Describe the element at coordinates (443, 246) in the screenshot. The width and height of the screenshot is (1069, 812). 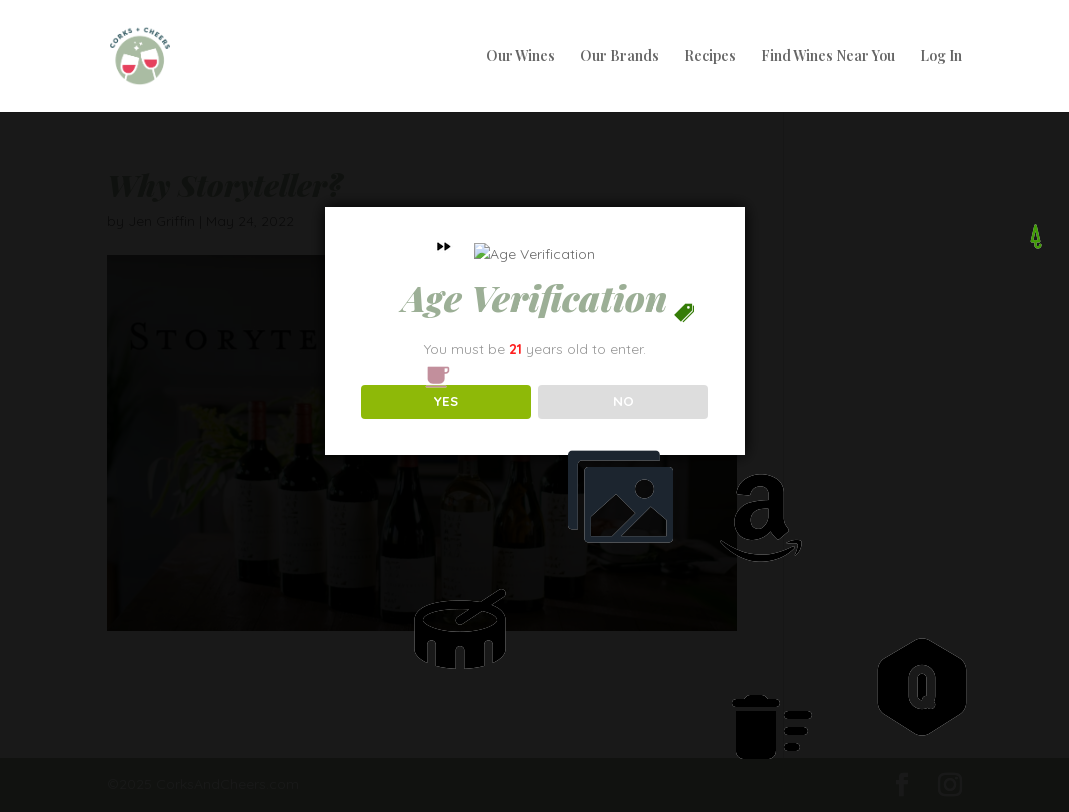
I see `skip forward in media playback` at that location.